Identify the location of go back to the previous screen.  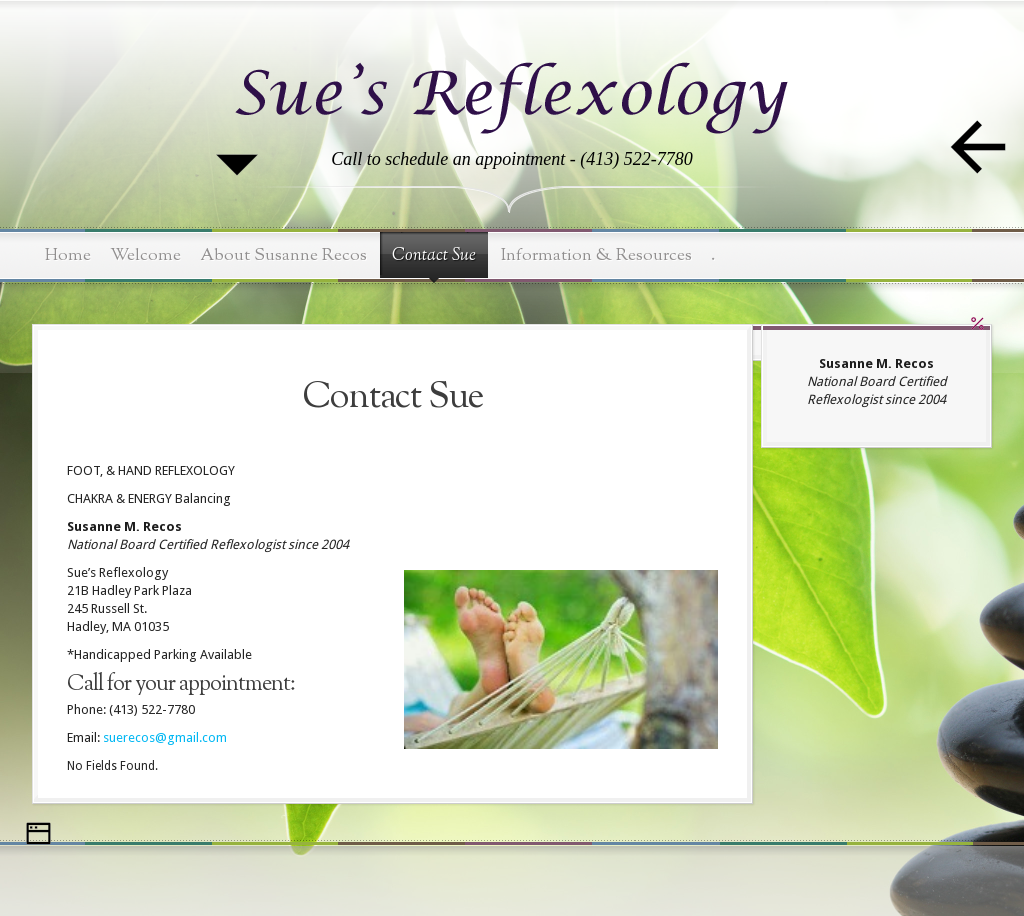
(978, 147).